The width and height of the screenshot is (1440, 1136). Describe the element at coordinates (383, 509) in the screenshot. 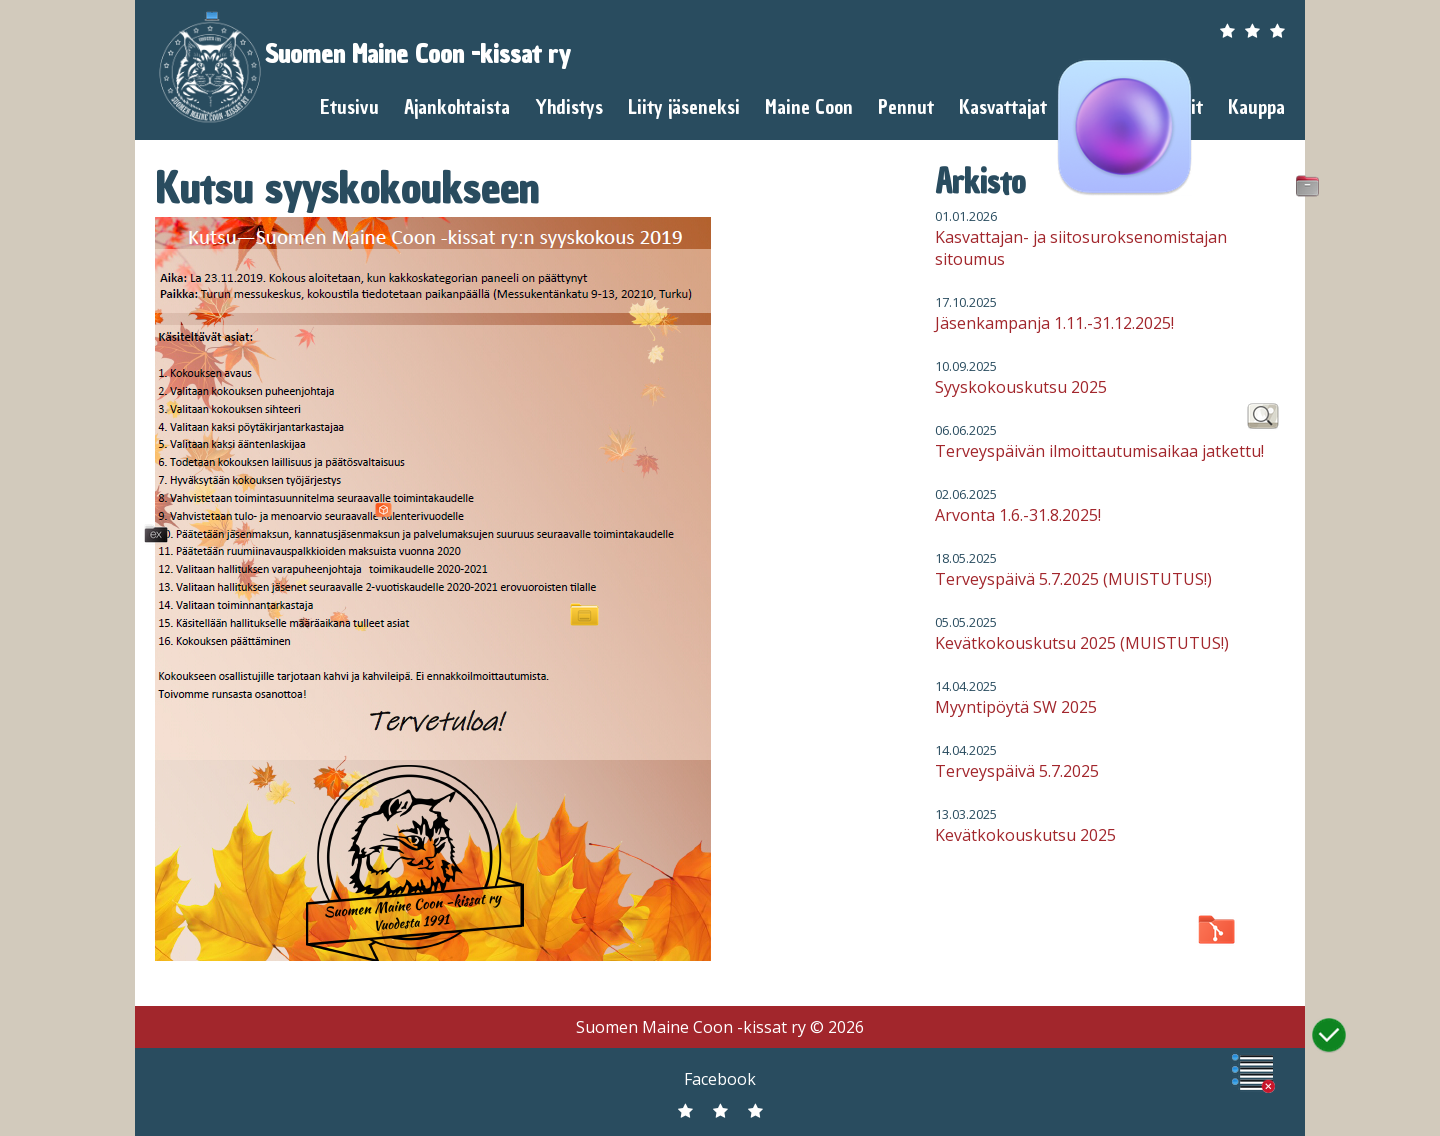

I see `open a 3D model file in STL format` at that location.